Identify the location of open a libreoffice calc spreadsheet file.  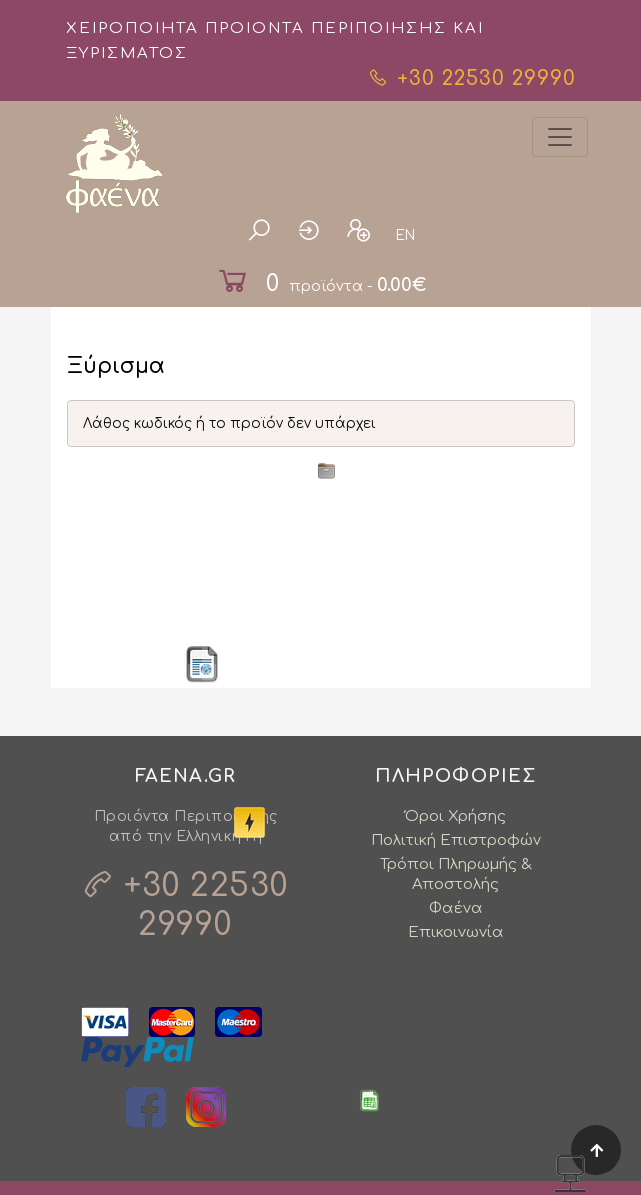
(369, 1100).